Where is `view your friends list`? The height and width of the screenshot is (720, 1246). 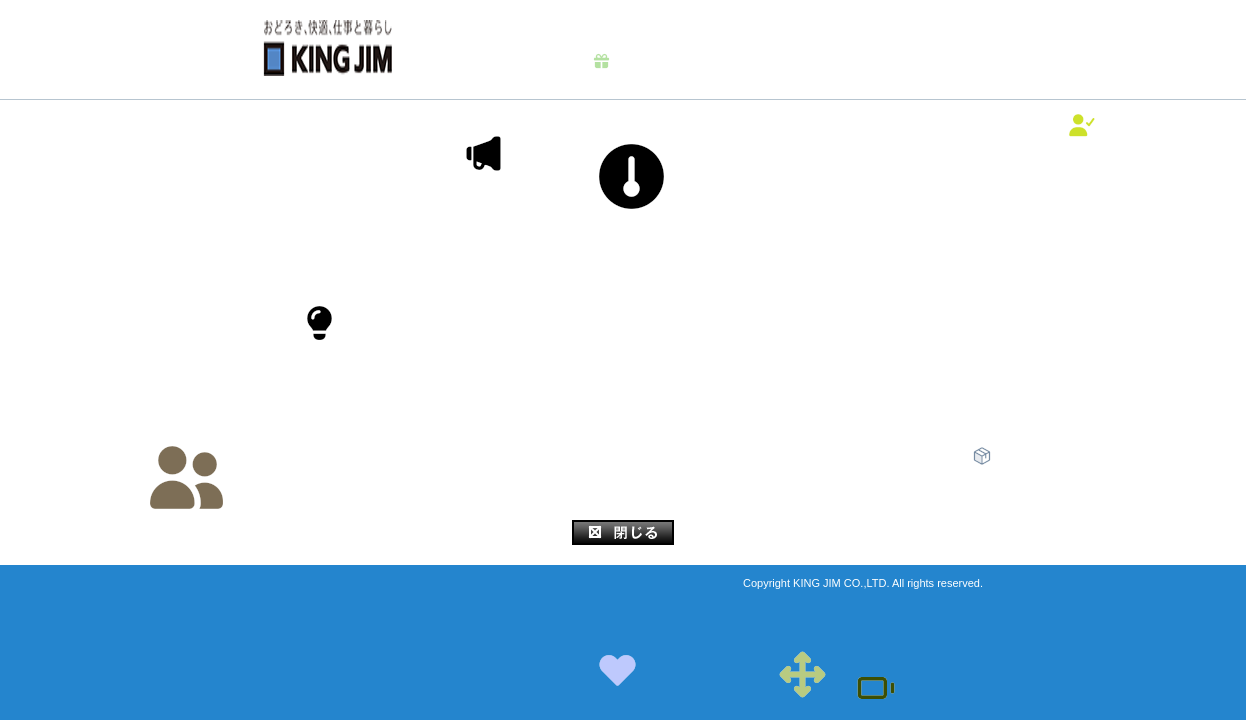
view your friends list is located at coordinates (186, 476).